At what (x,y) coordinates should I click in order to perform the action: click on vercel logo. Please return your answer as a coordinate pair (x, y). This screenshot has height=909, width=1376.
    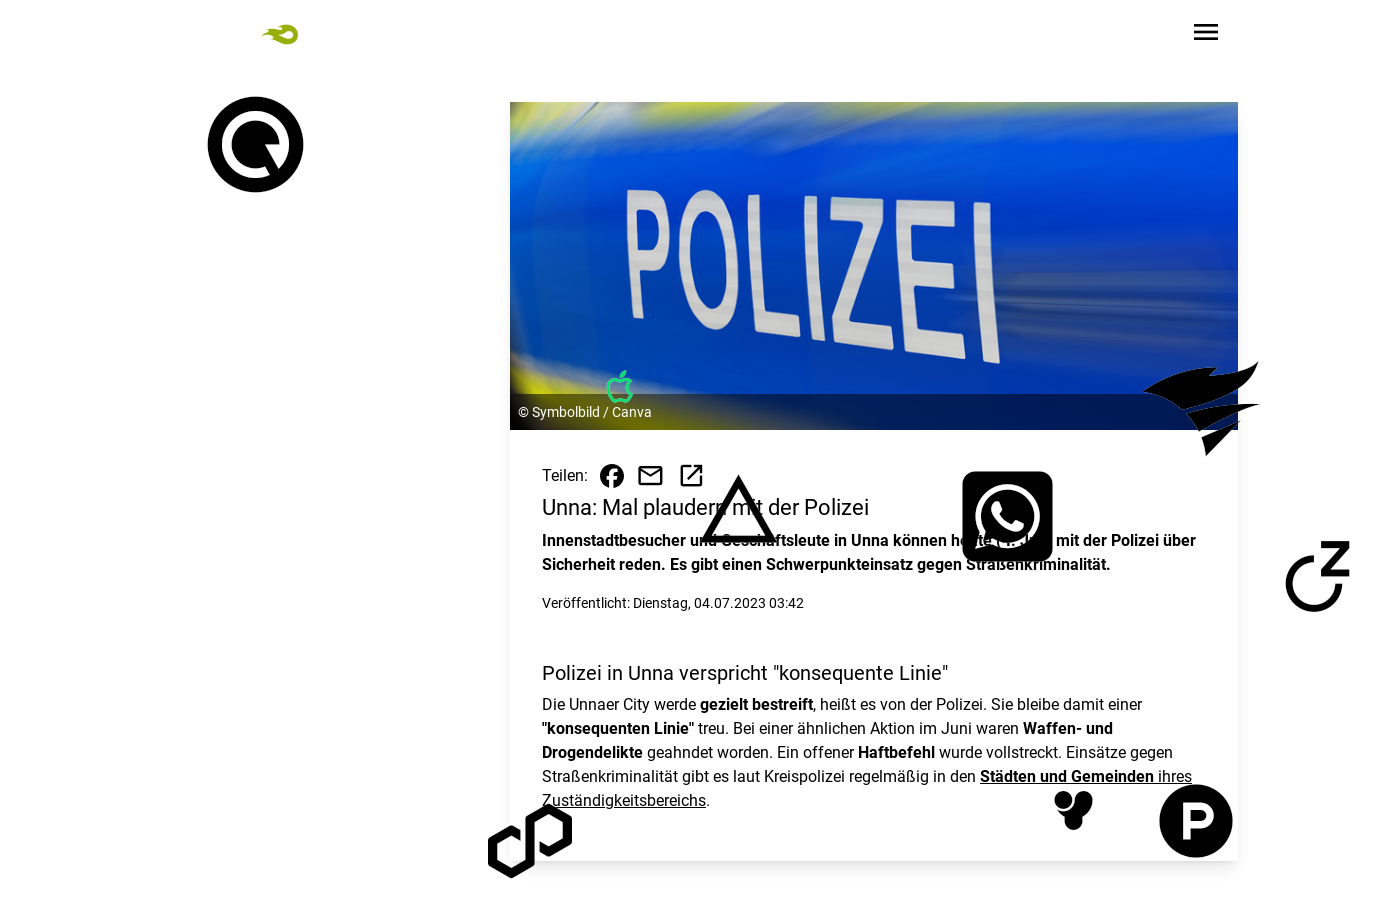
    Looking at the image, I should click on (738, 508).